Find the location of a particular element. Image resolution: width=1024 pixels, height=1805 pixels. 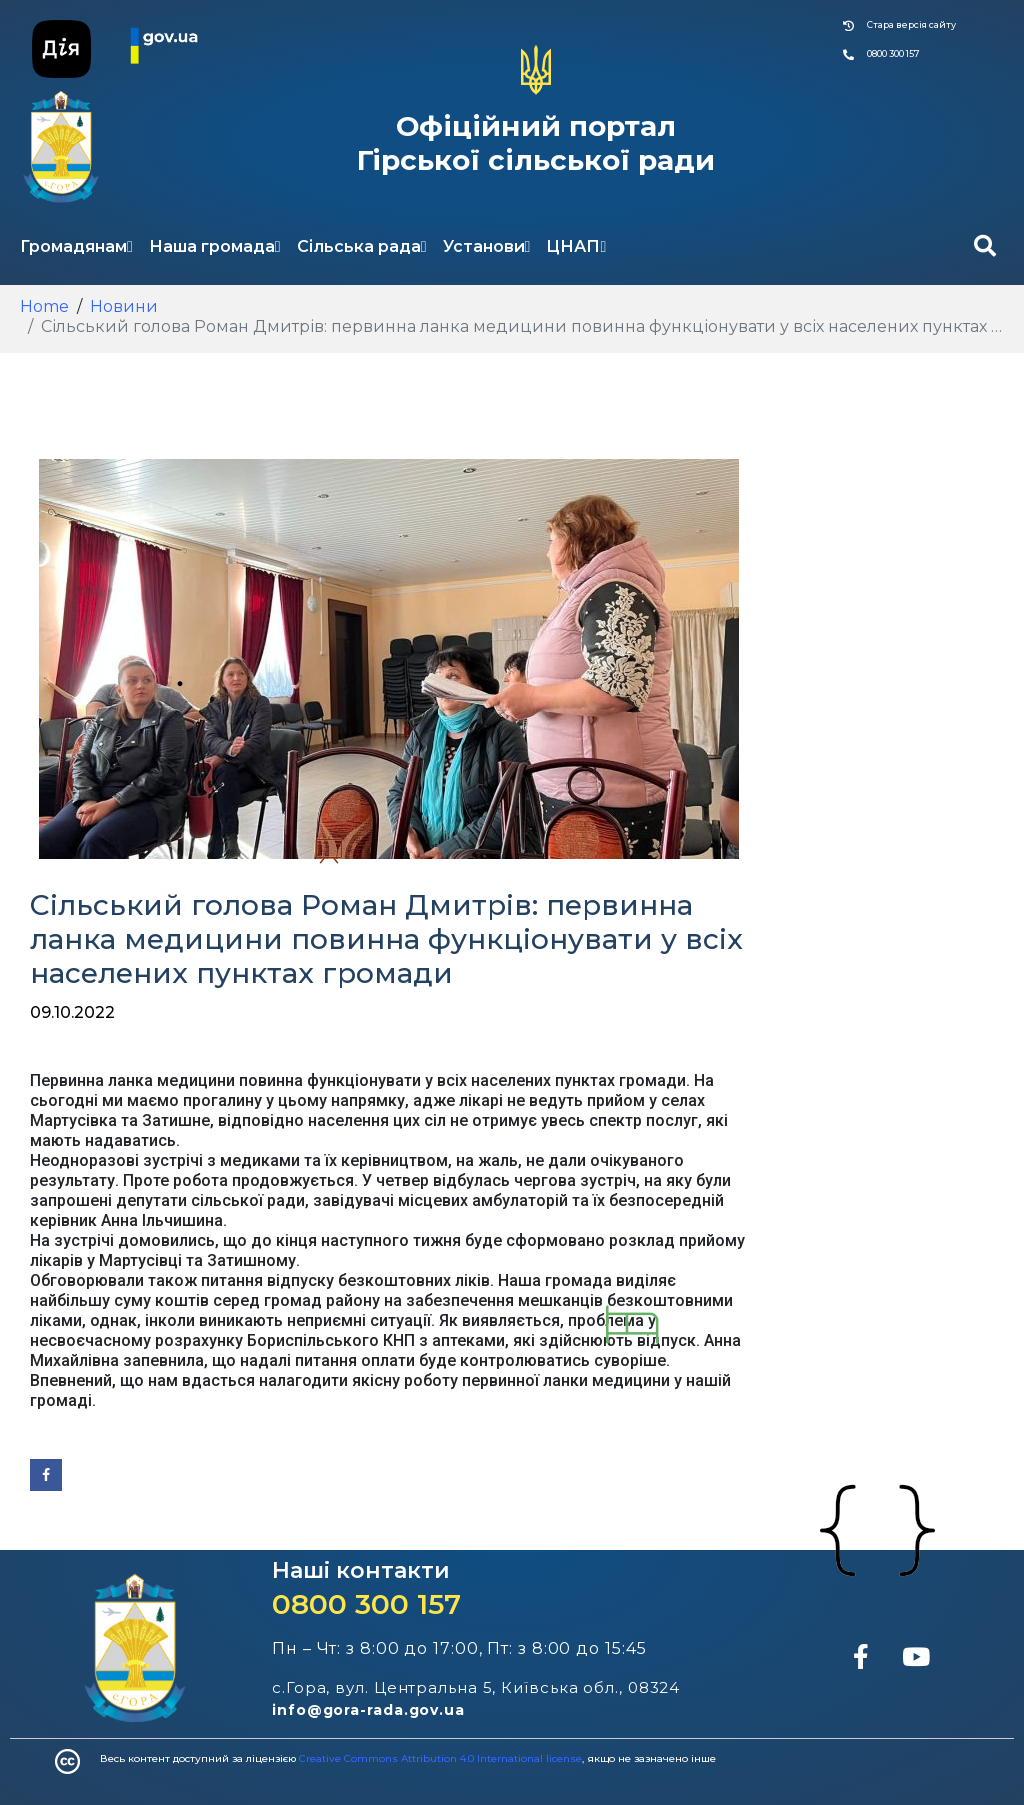

start or view a presentation is located at coordinates (329, 850).